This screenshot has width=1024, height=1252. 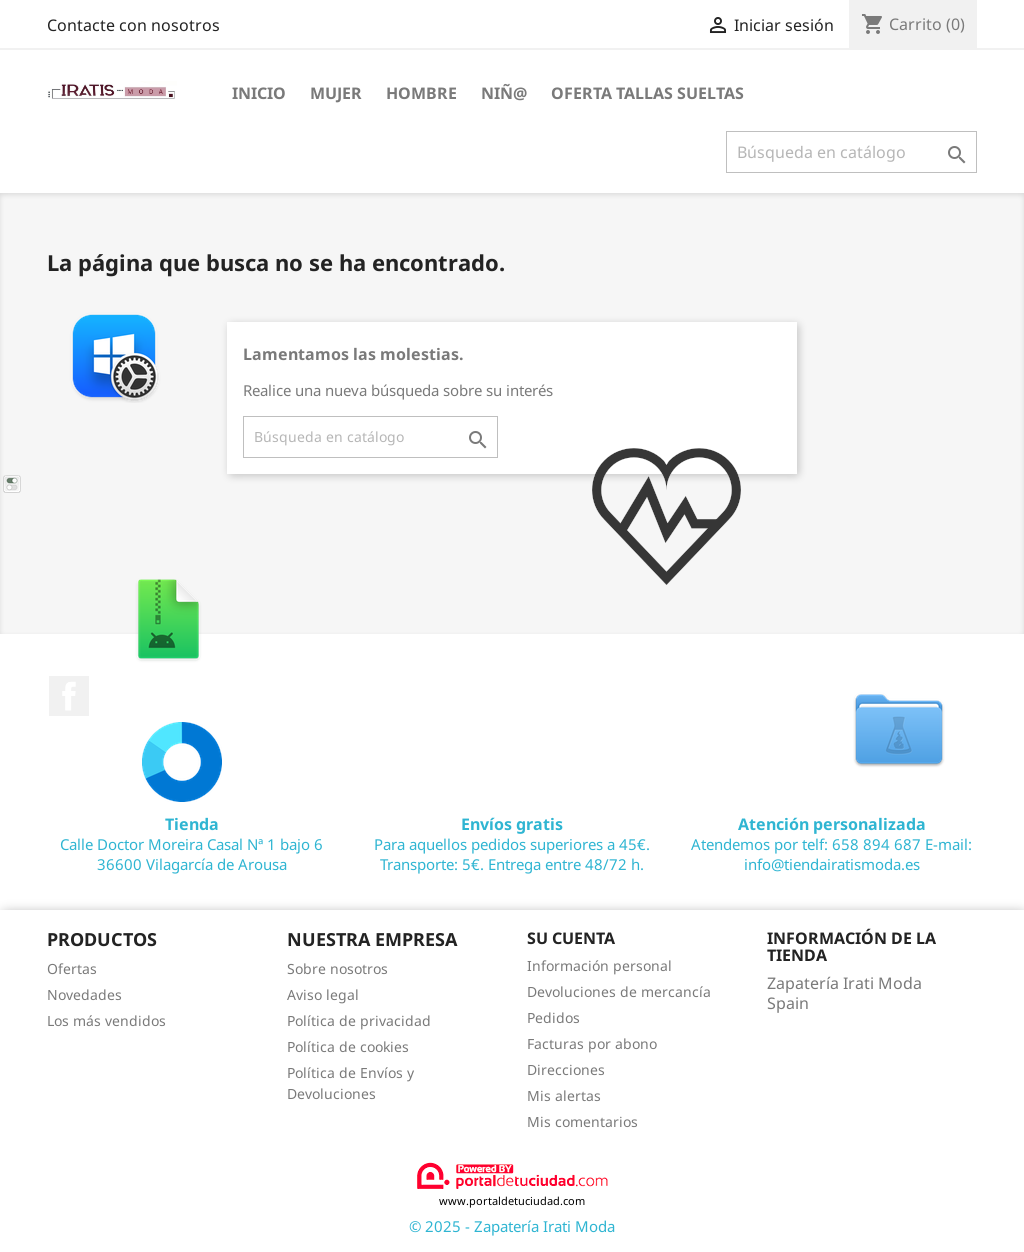 What do you see at coordinates (182, 762) in the screenshot?
I see `open productivity app` at bounding box center [182, 762].